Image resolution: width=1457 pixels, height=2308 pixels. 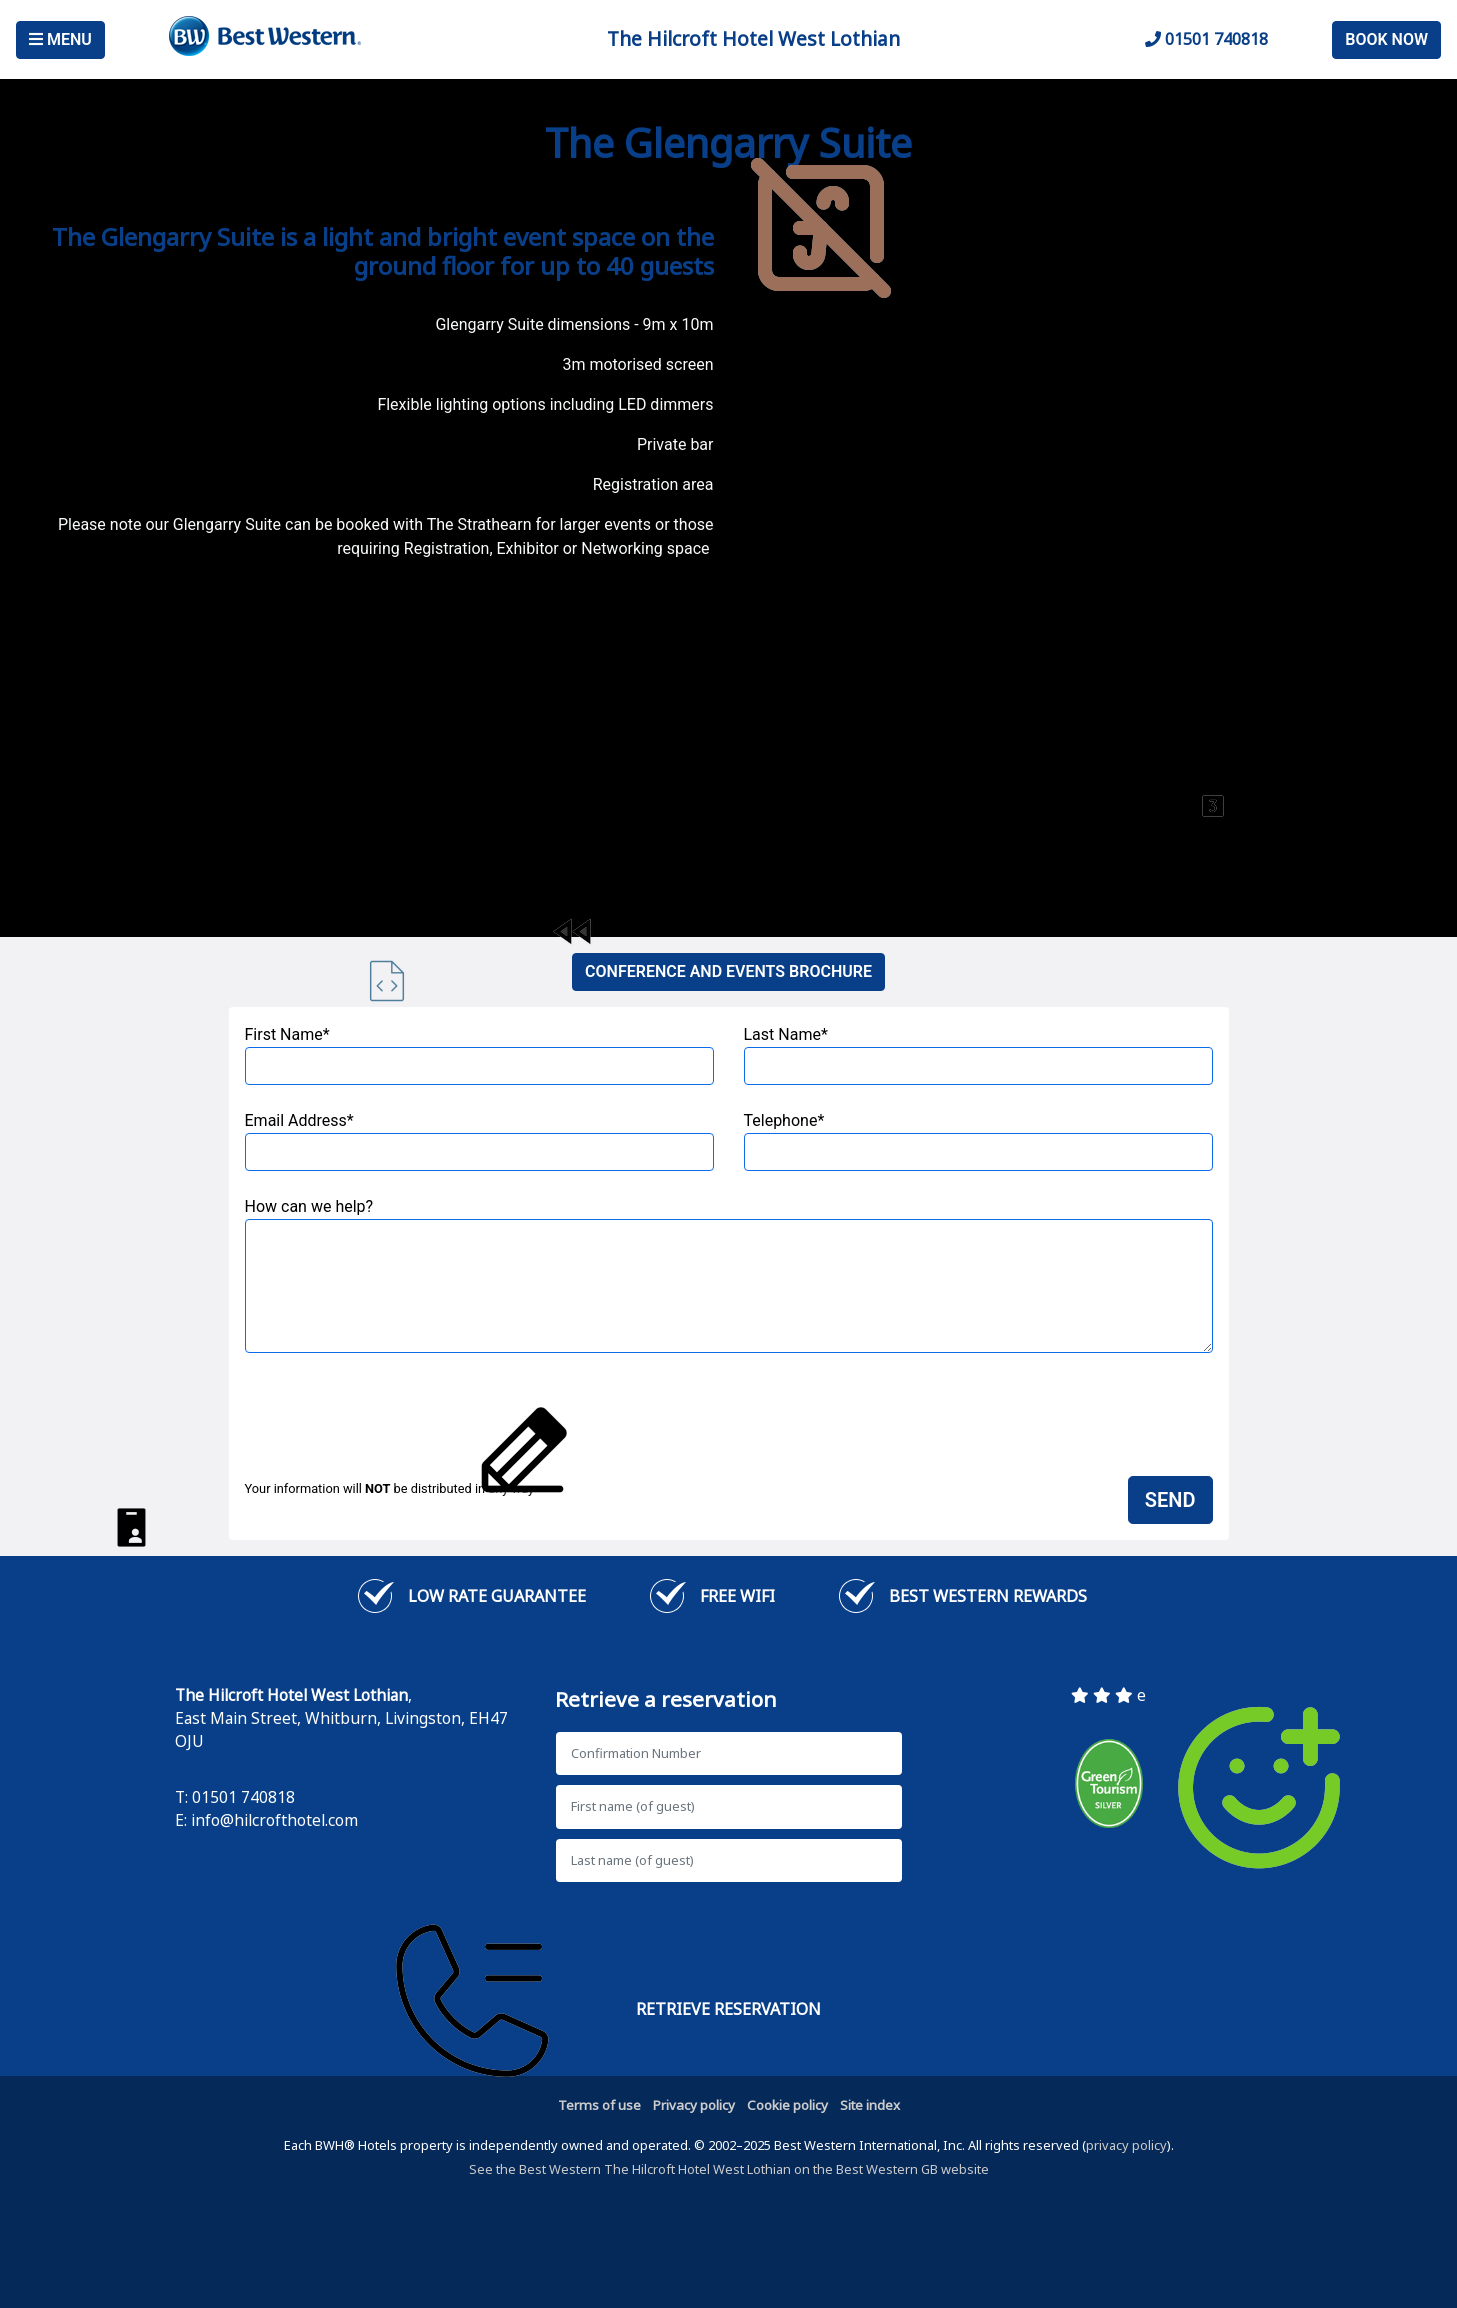 I want to click on rewind media playback, so click(x=573, y=931).